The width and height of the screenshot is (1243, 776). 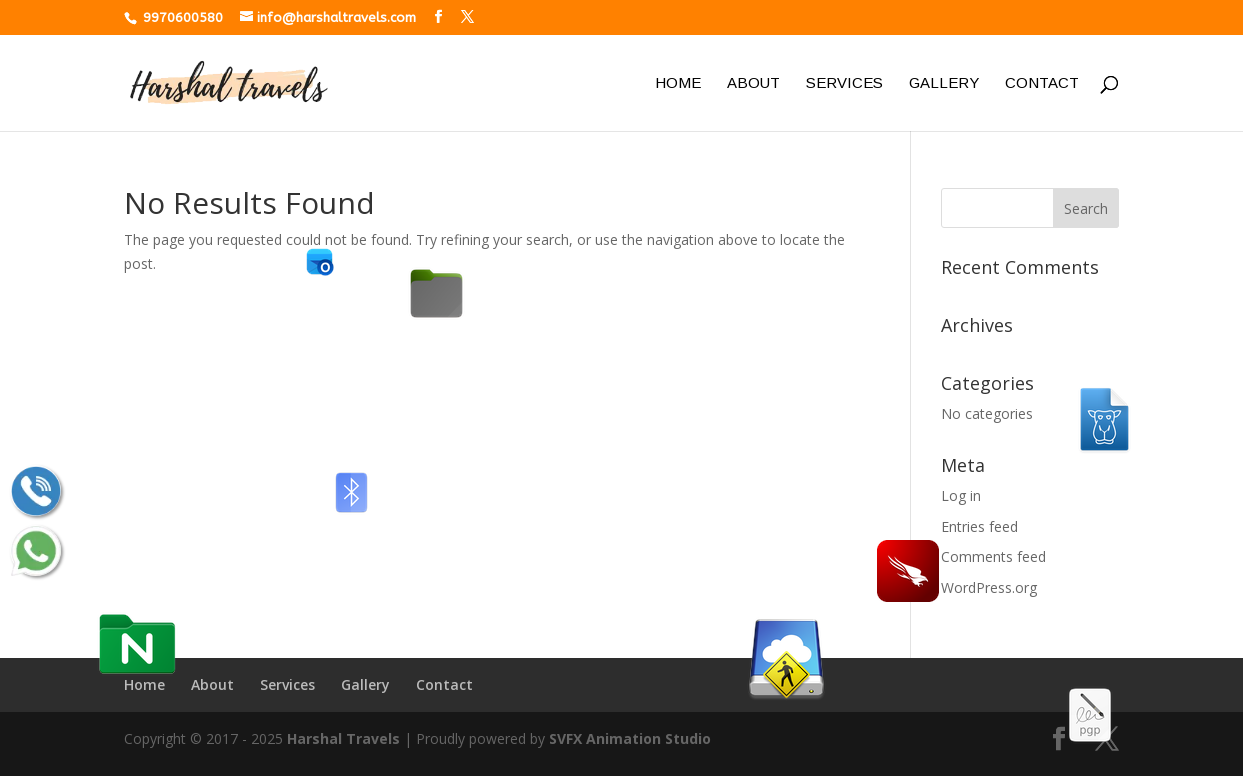 What do you see at coordinates (351, 492) in the screenshot?
I see `indicates bluetooth is currently enabled and active` at bounding box center [351, 492].